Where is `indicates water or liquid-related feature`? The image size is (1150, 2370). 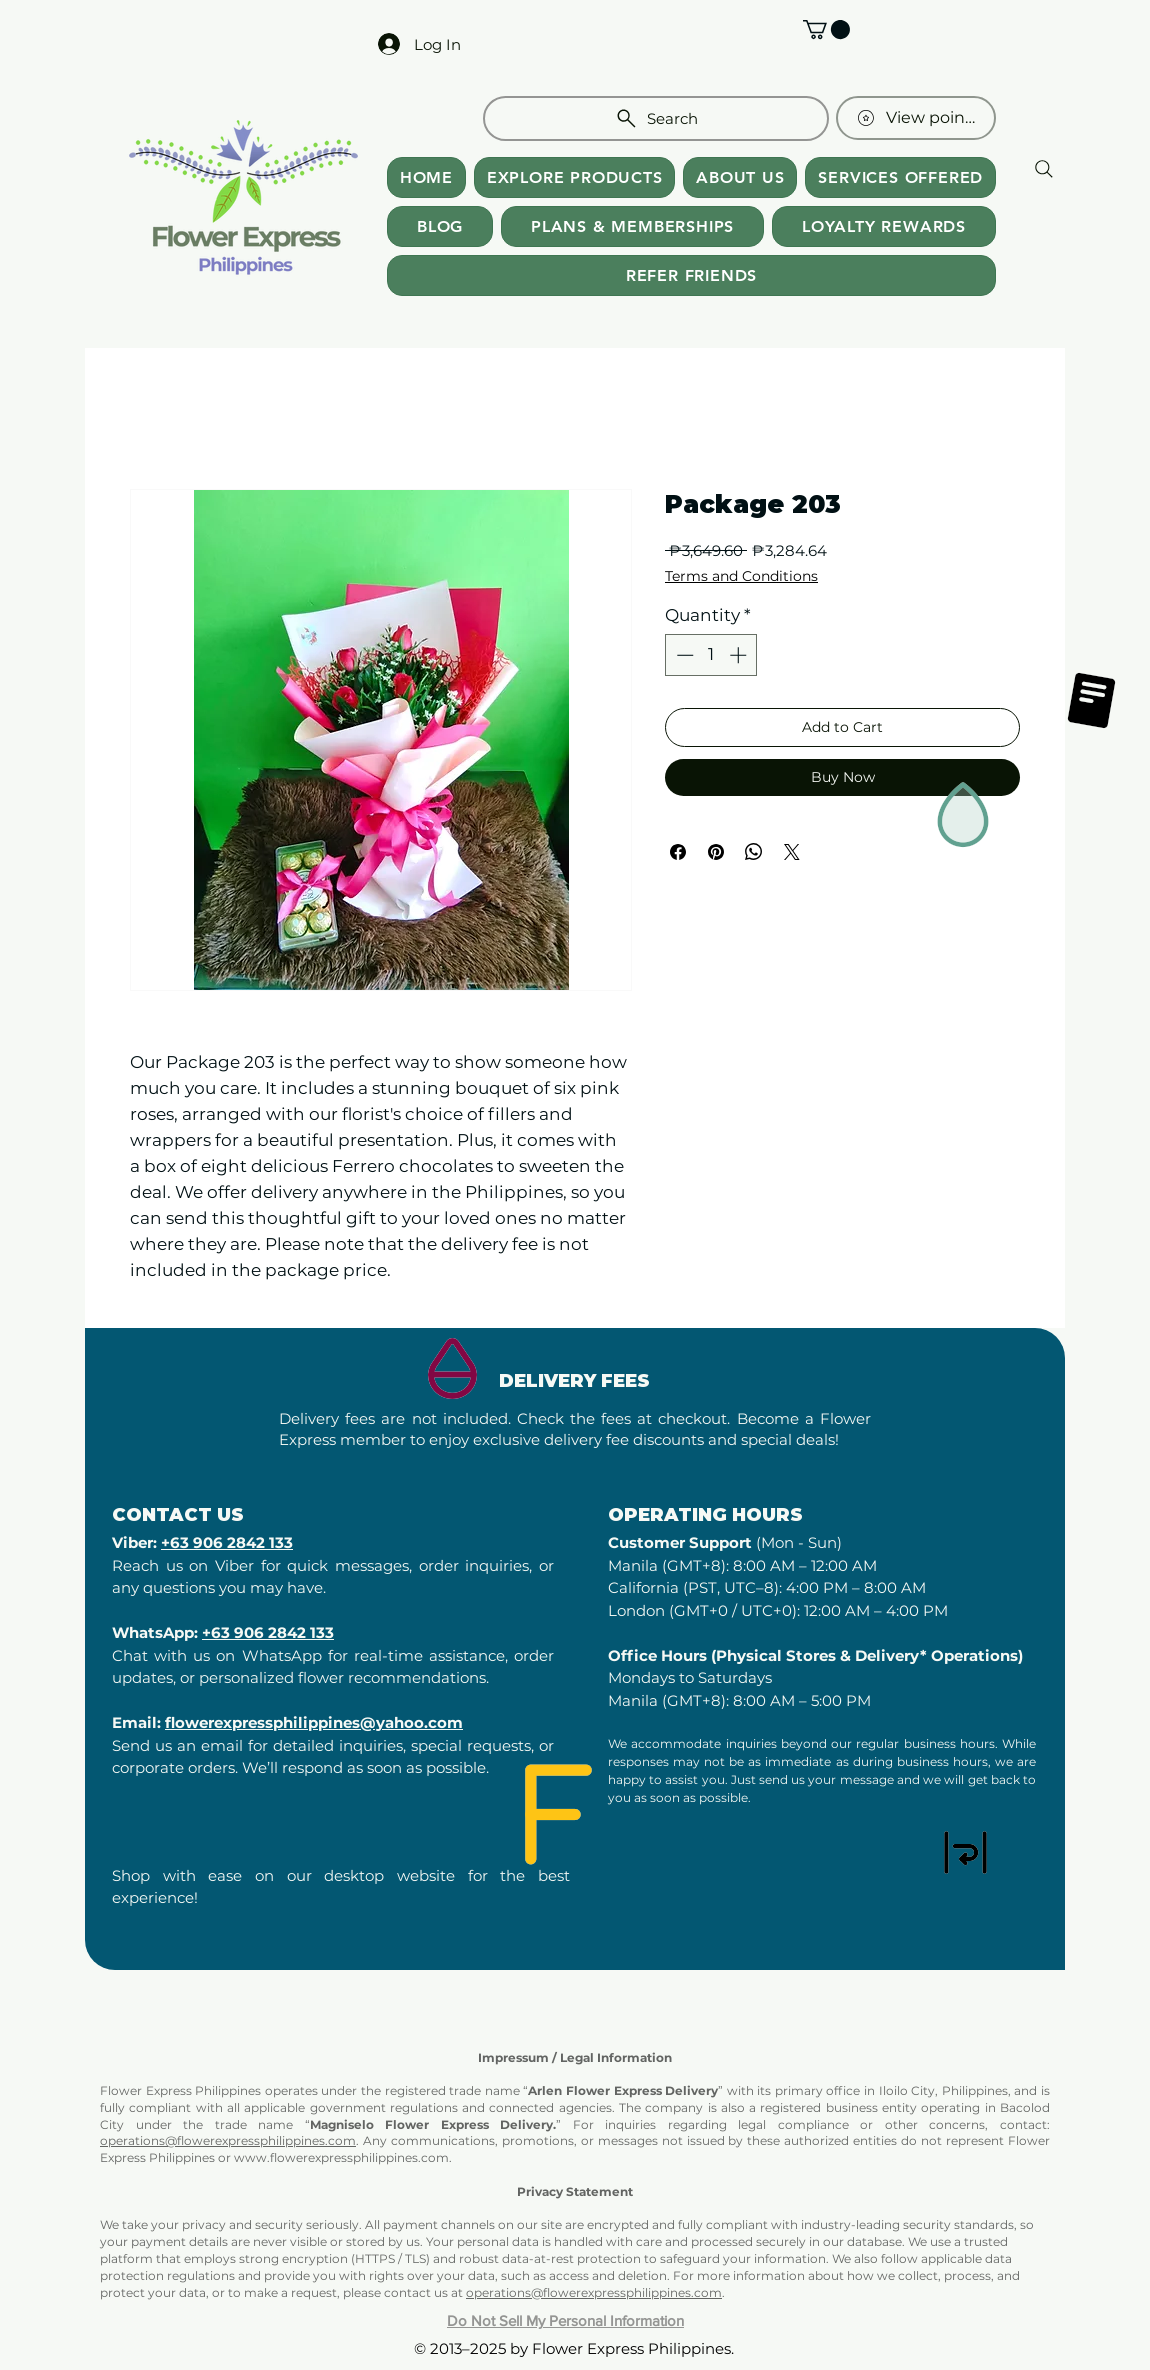
indicates water or liquid-related feature is located at coordinates (963, 817).